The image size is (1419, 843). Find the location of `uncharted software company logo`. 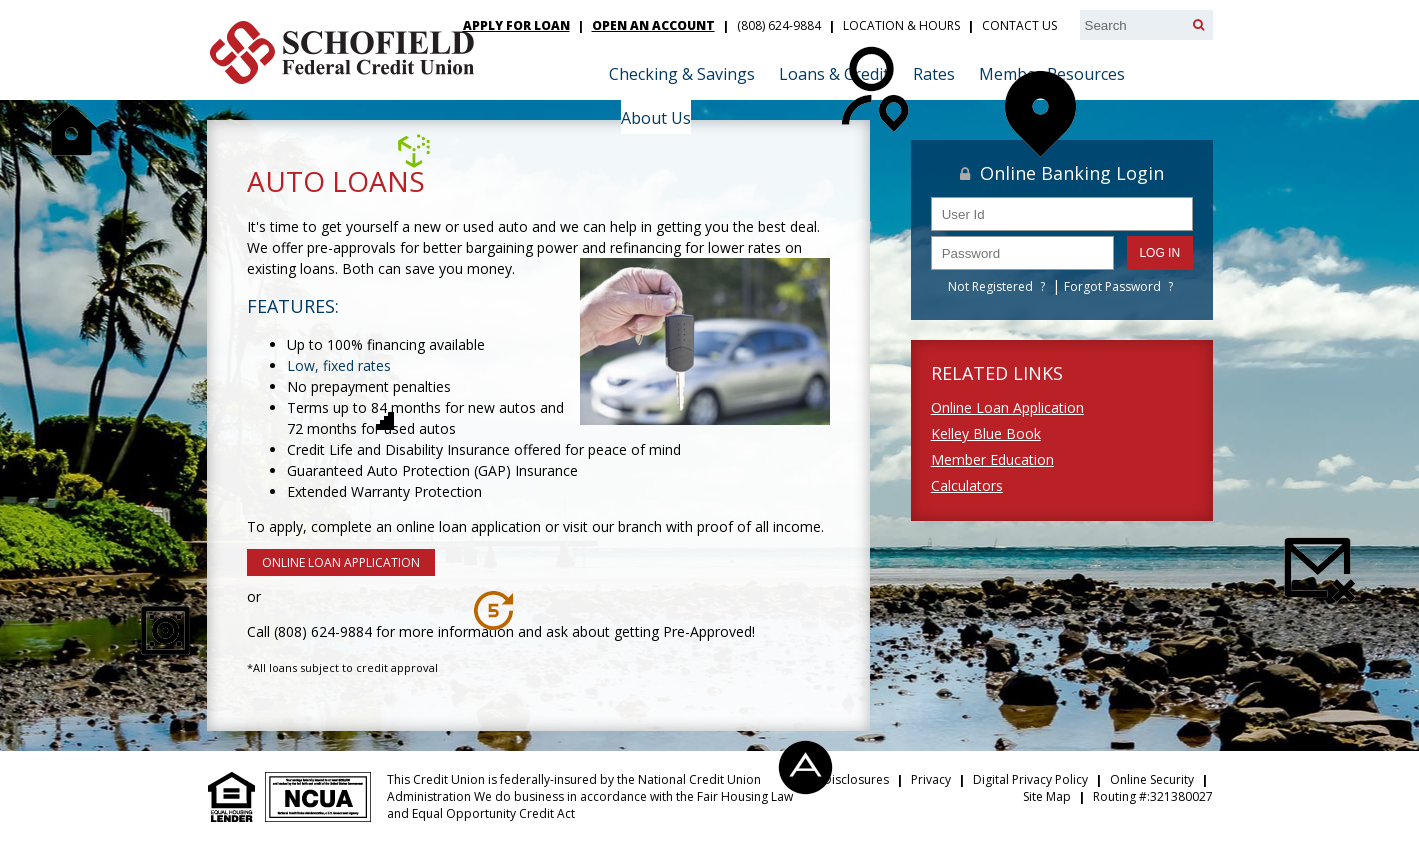

uncharted software company logo is located at coordinates (414, 151).